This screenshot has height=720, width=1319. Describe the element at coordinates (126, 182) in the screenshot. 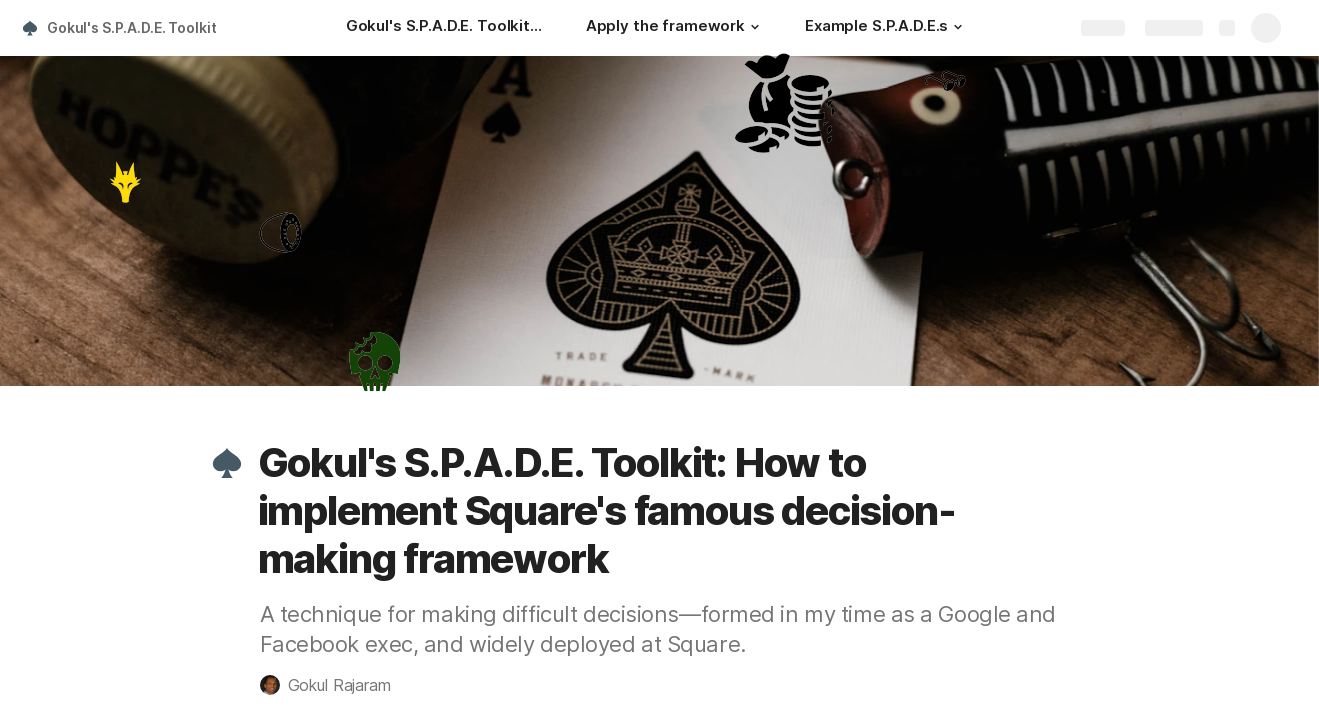

I see `fox character or animal companion icon` at that location.